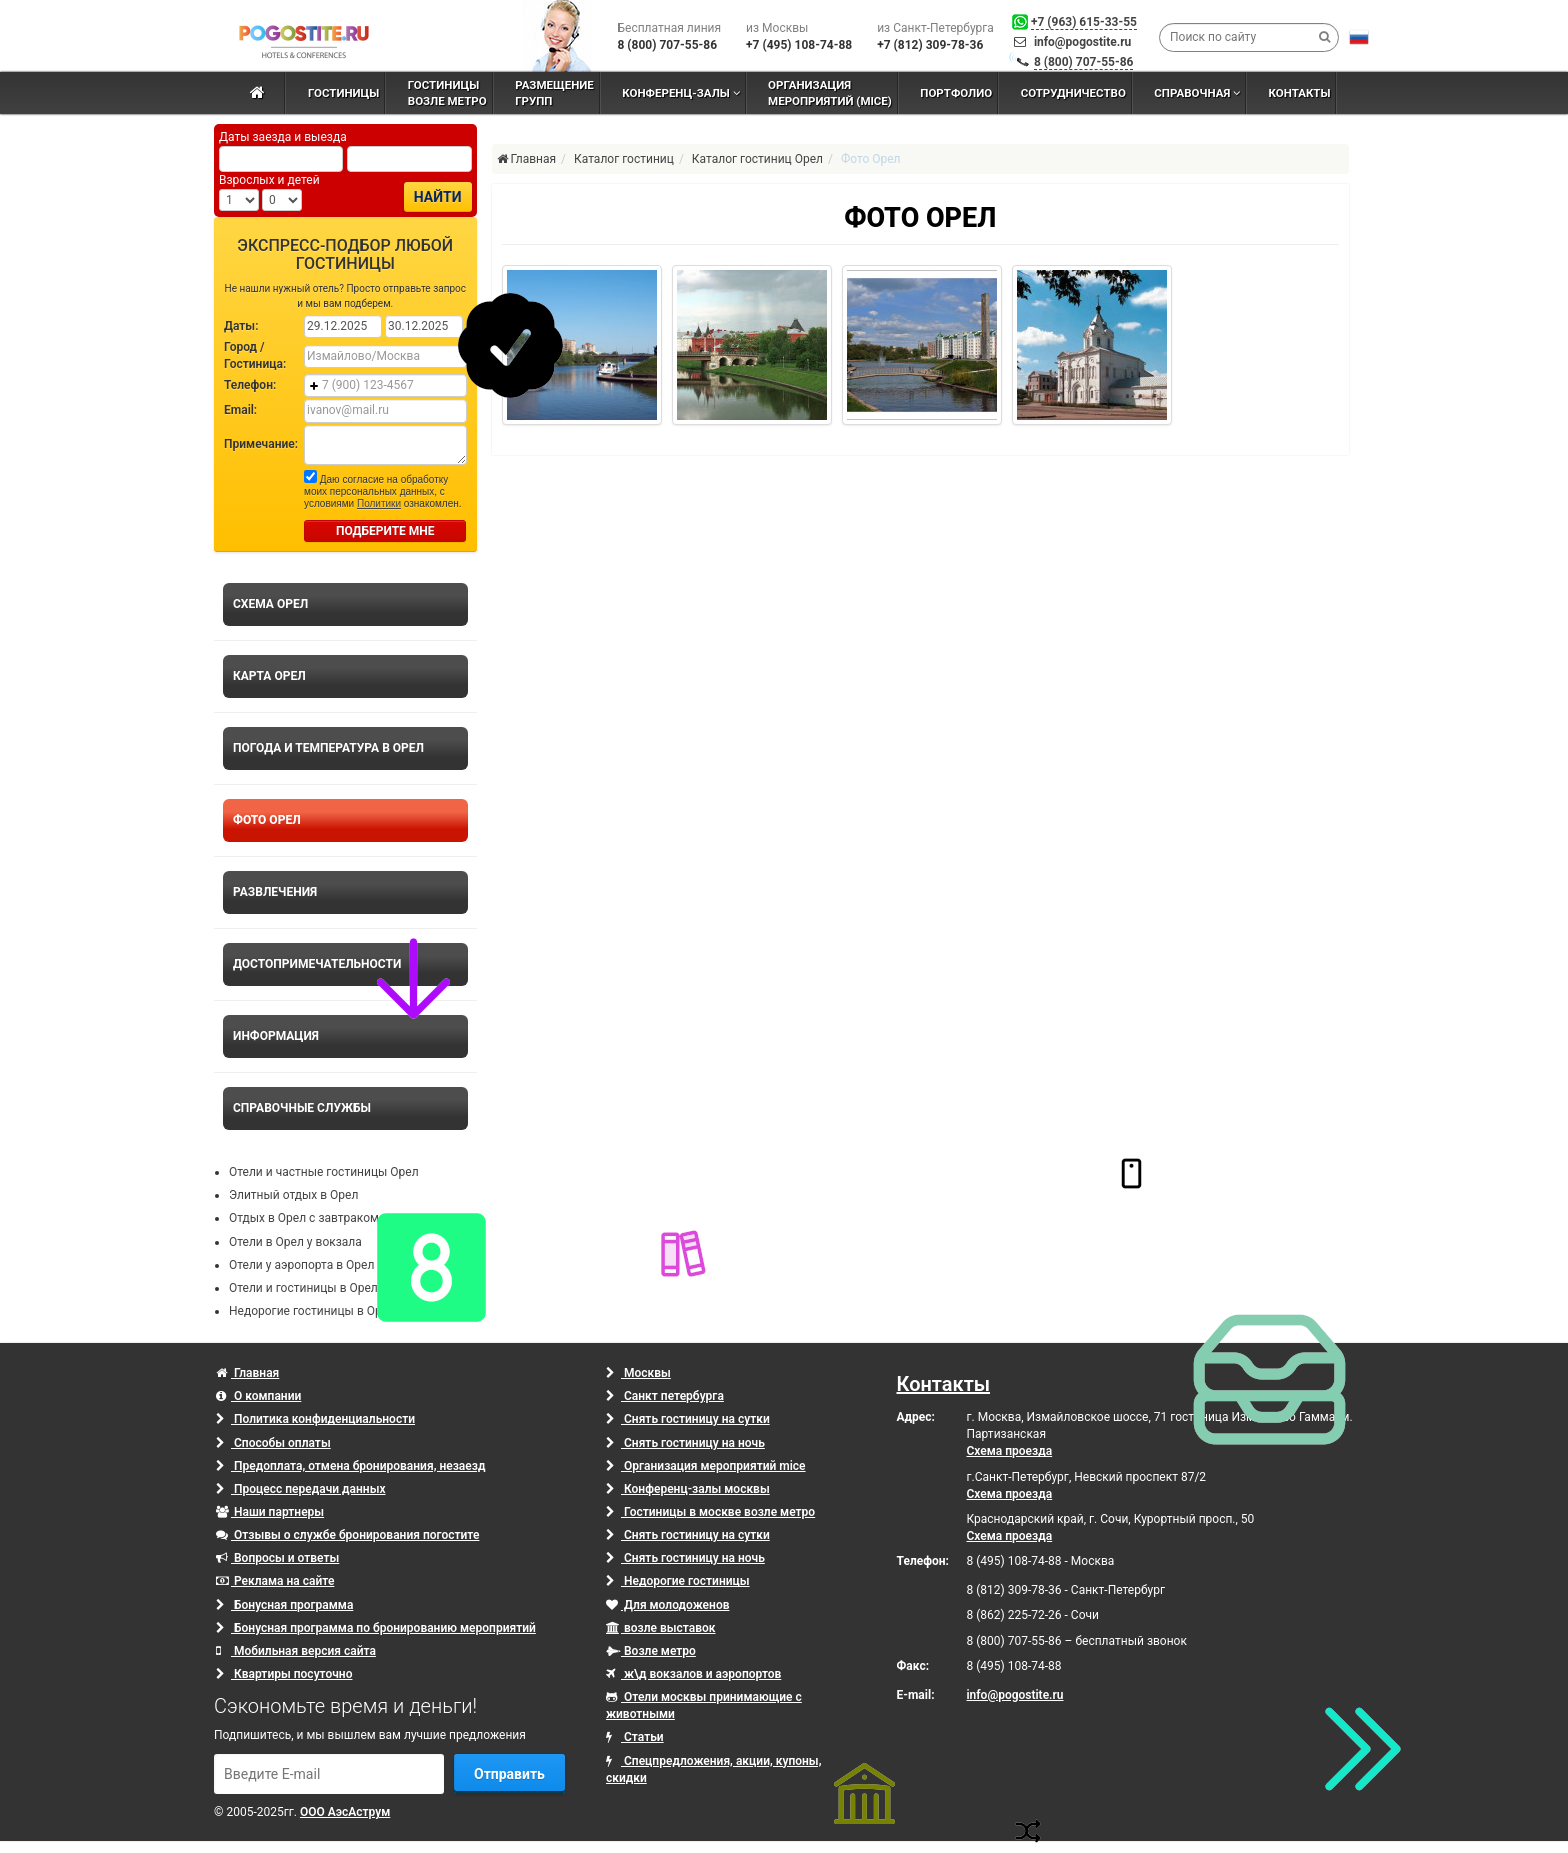 Image resolution: width=1568 pixels, height=1853 pixels. Describe the element at coordinates (1269, 1379) in the screenshot. I see `view all inboxes` at that location.